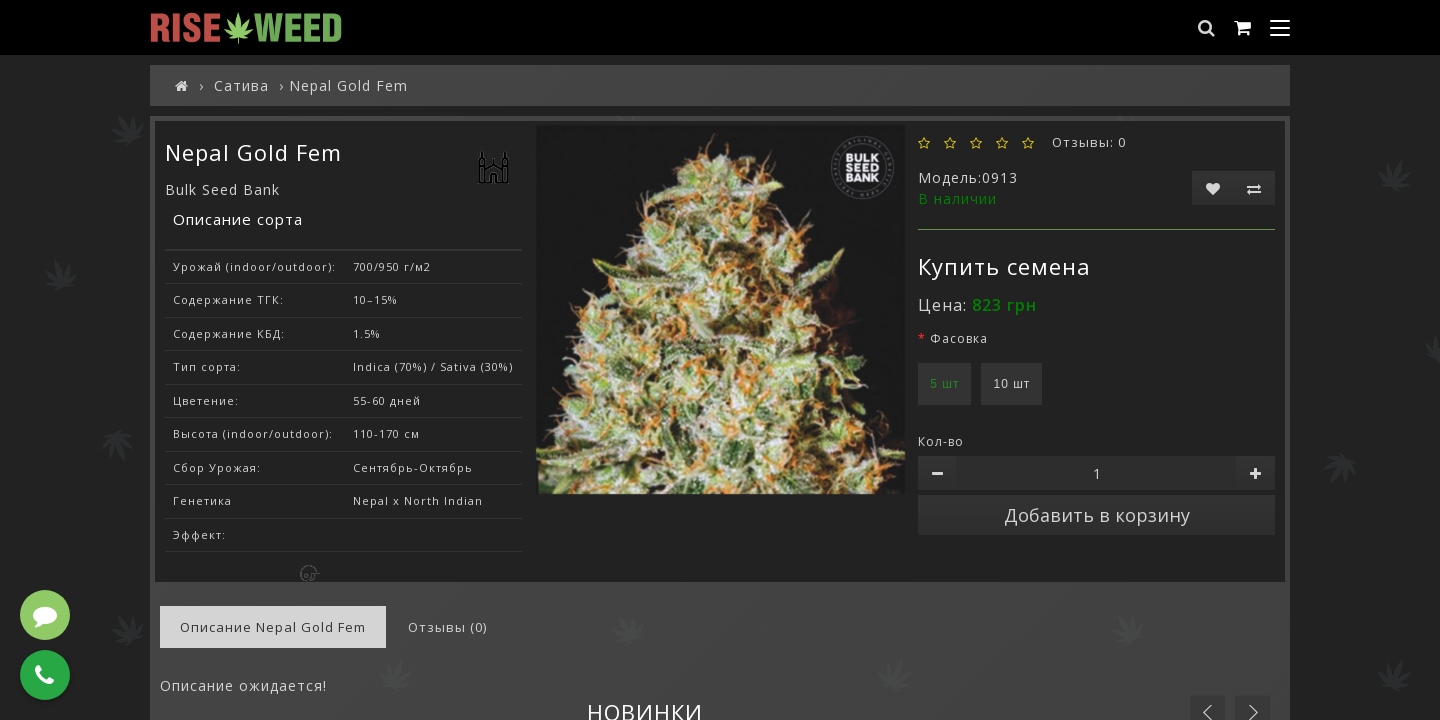 The width and height of the screenshot is (1440, 720). What do you see at coordinates (309, 573) in the screenshot?
I see `view baseball or sports content` at bounding box center [309, 573].